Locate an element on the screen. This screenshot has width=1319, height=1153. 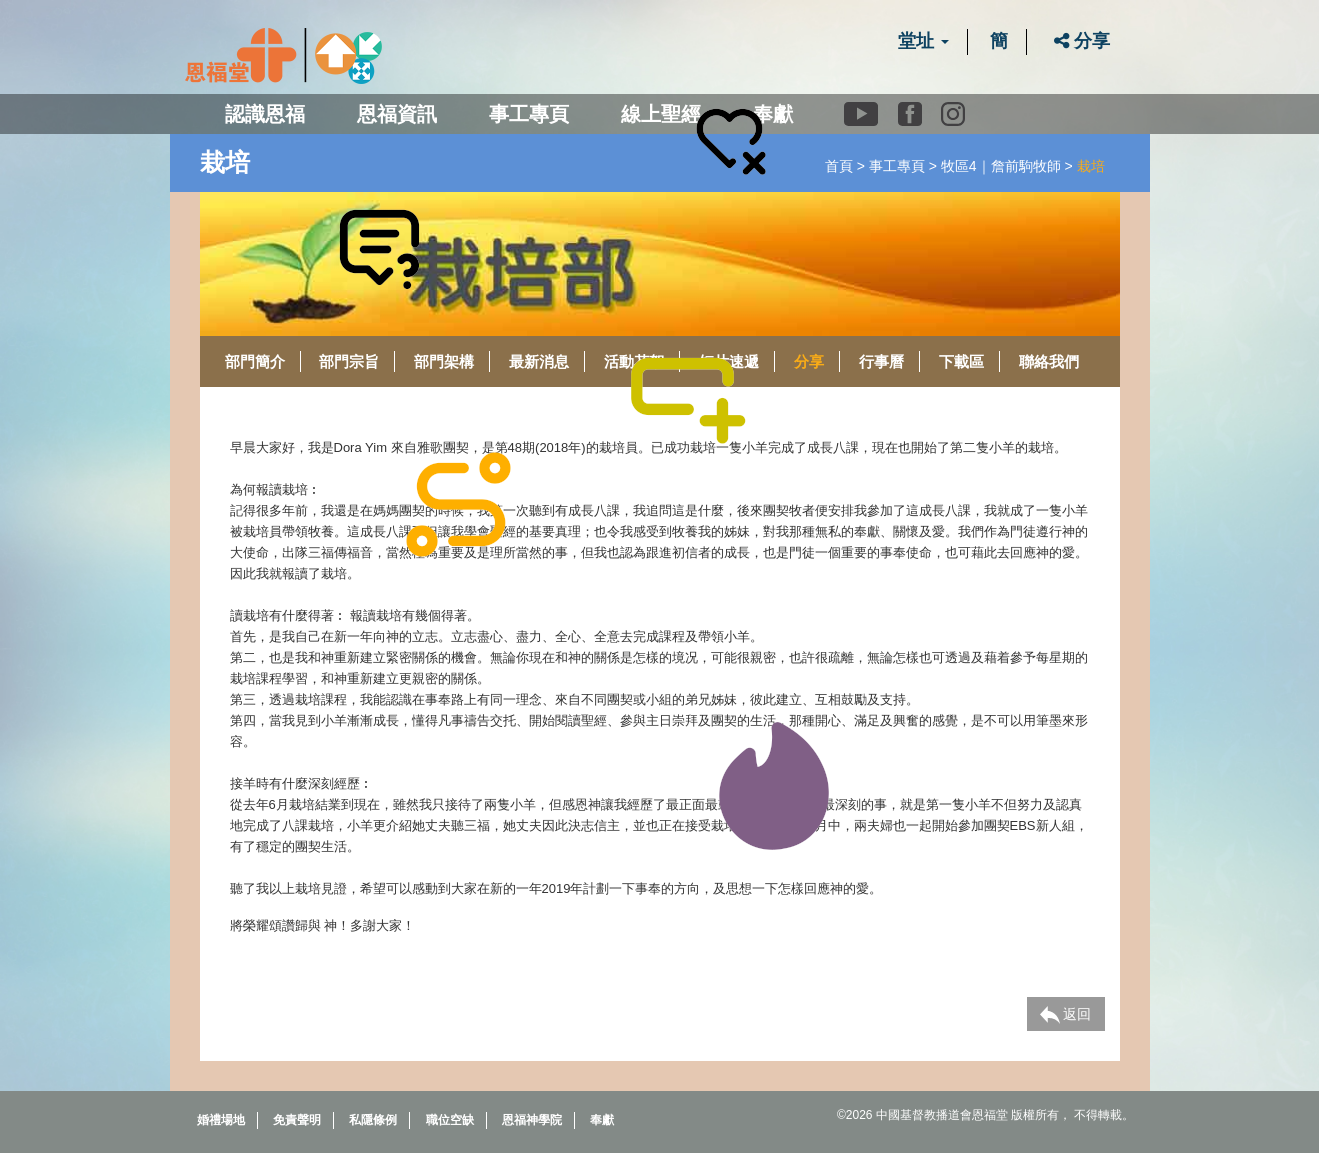
remove from favorites is located at coordinates (729, 138).